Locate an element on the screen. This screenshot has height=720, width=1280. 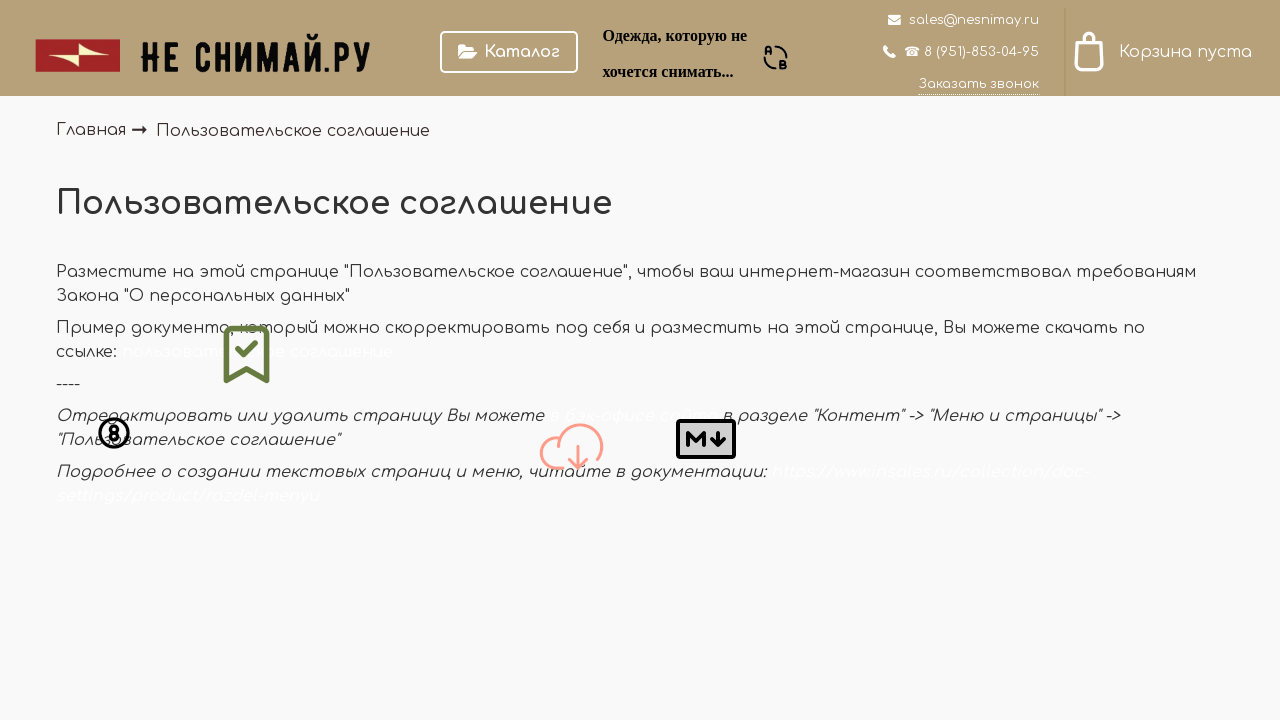
switch between option A and option B is located at coordinates (775, 57).